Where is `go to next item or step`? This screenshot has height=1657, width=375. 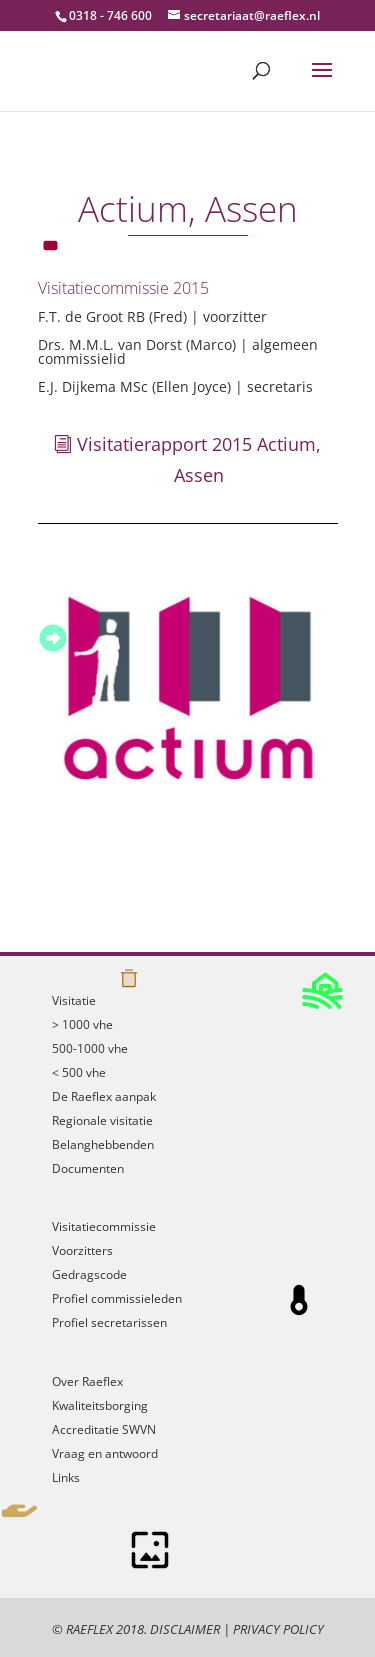
go to next item or step is located at coordinates (53, 638).